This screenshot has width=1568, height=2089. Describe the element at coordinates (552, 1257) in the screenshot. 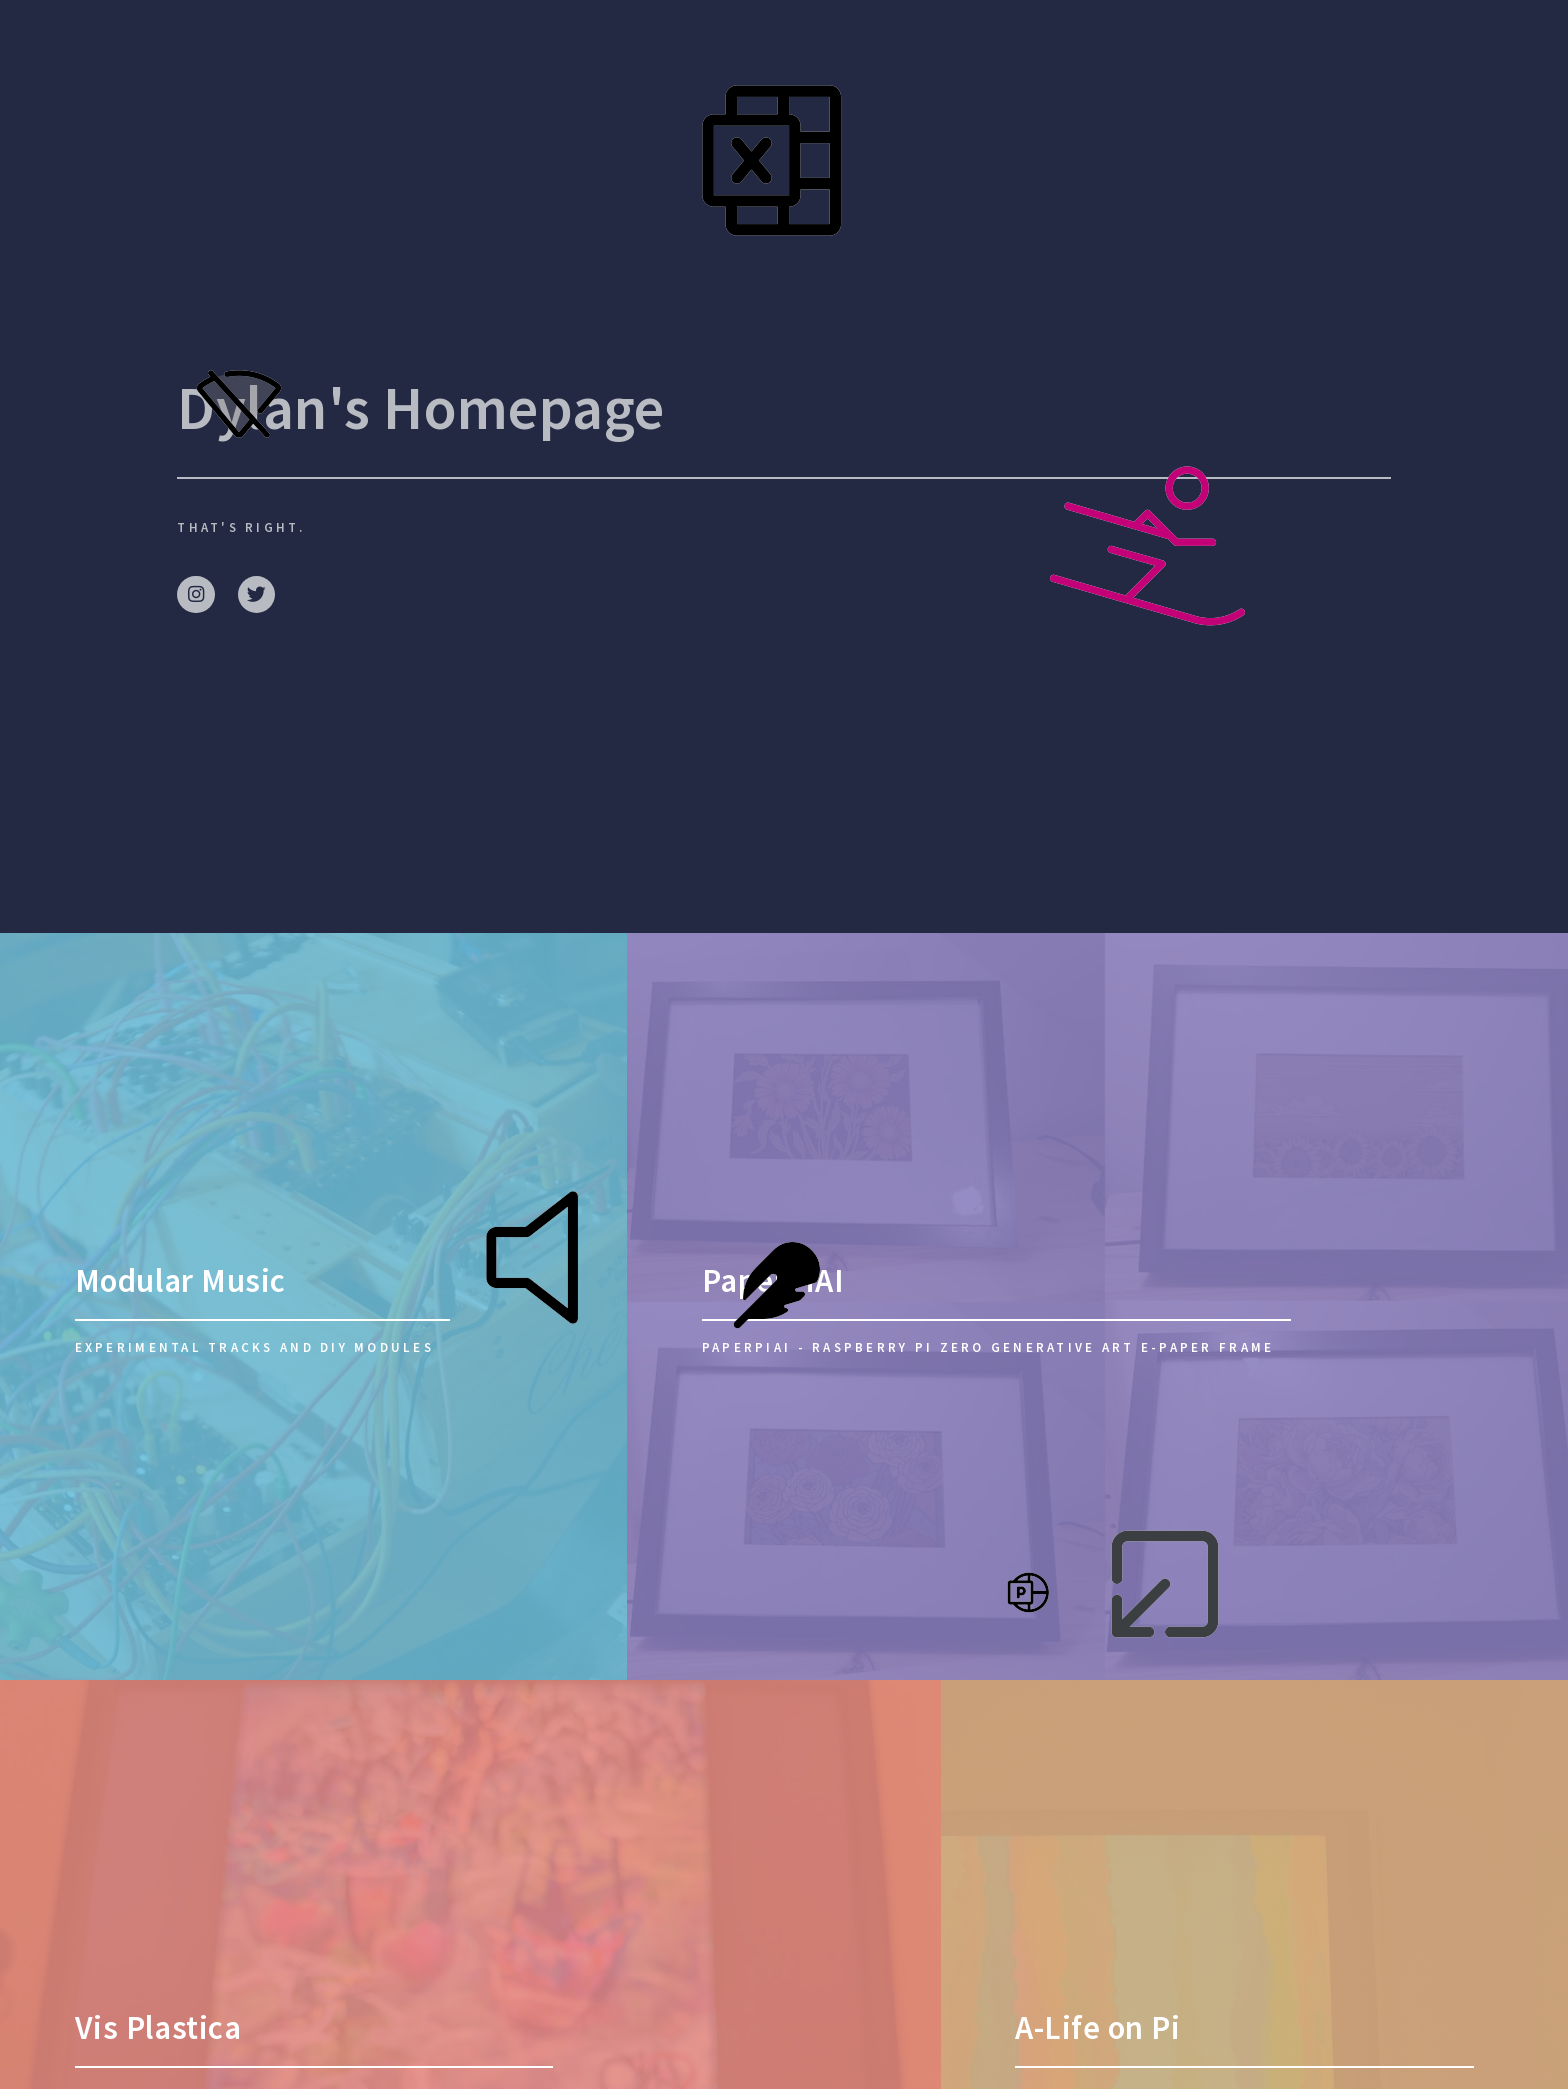

I see `speaker with no audio output` at that location.